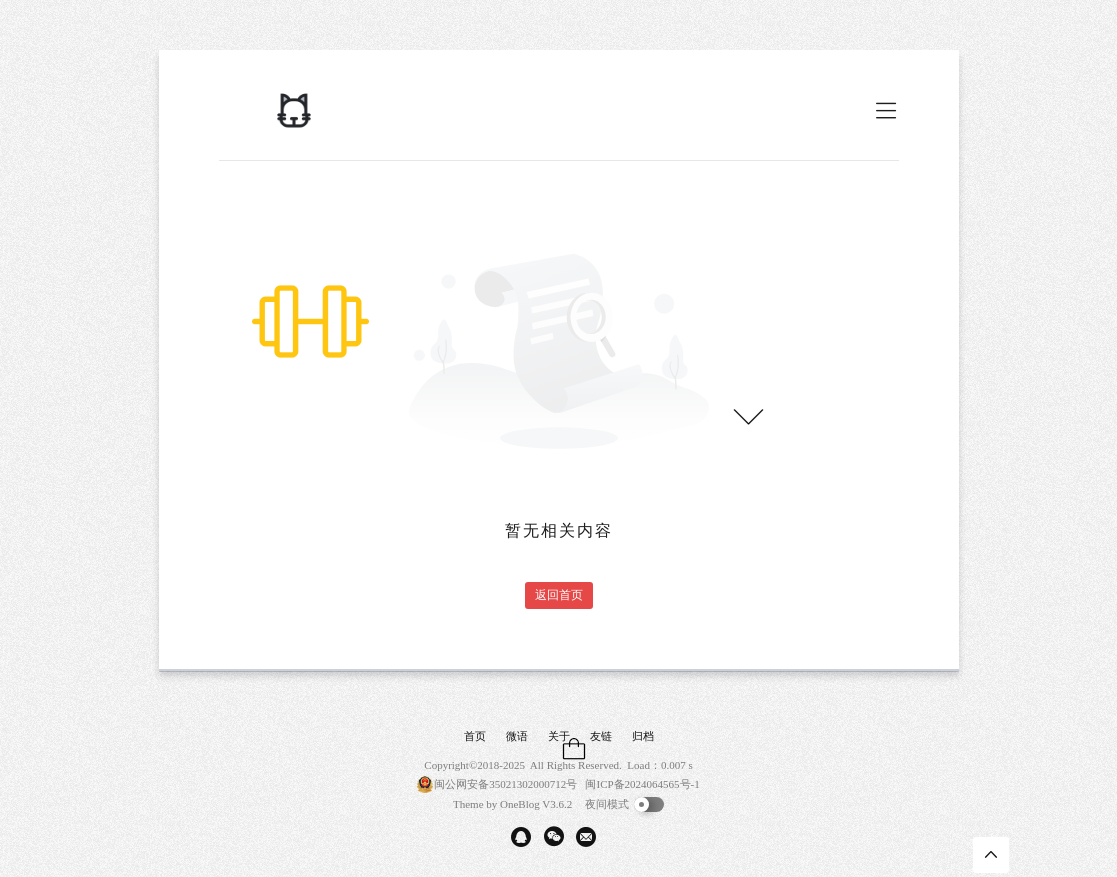 The height and width of the screenshot is (877, 1117). What do you see at coordinates (748, 415) in the screenshot?
I see `expand a dropdown menu` at bounding box center [748, 415].